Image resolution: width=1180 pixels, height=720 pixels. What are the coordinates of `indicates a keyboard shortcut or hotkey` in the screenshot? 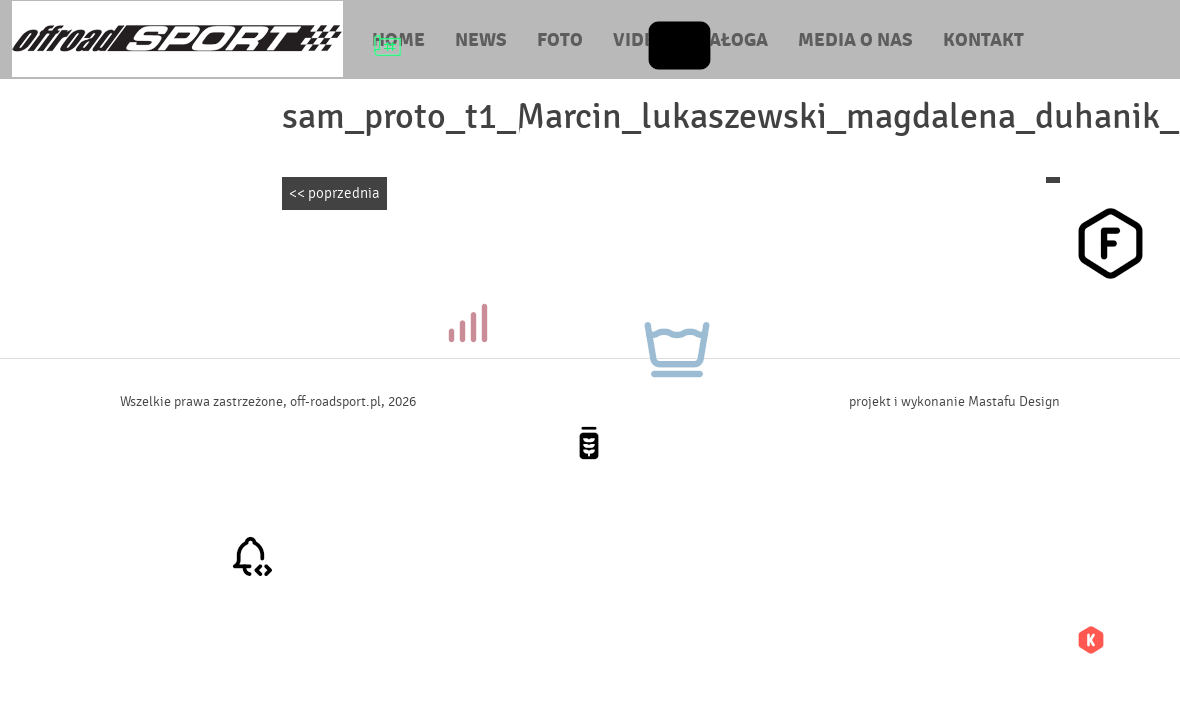 It's located at (1091, 640).